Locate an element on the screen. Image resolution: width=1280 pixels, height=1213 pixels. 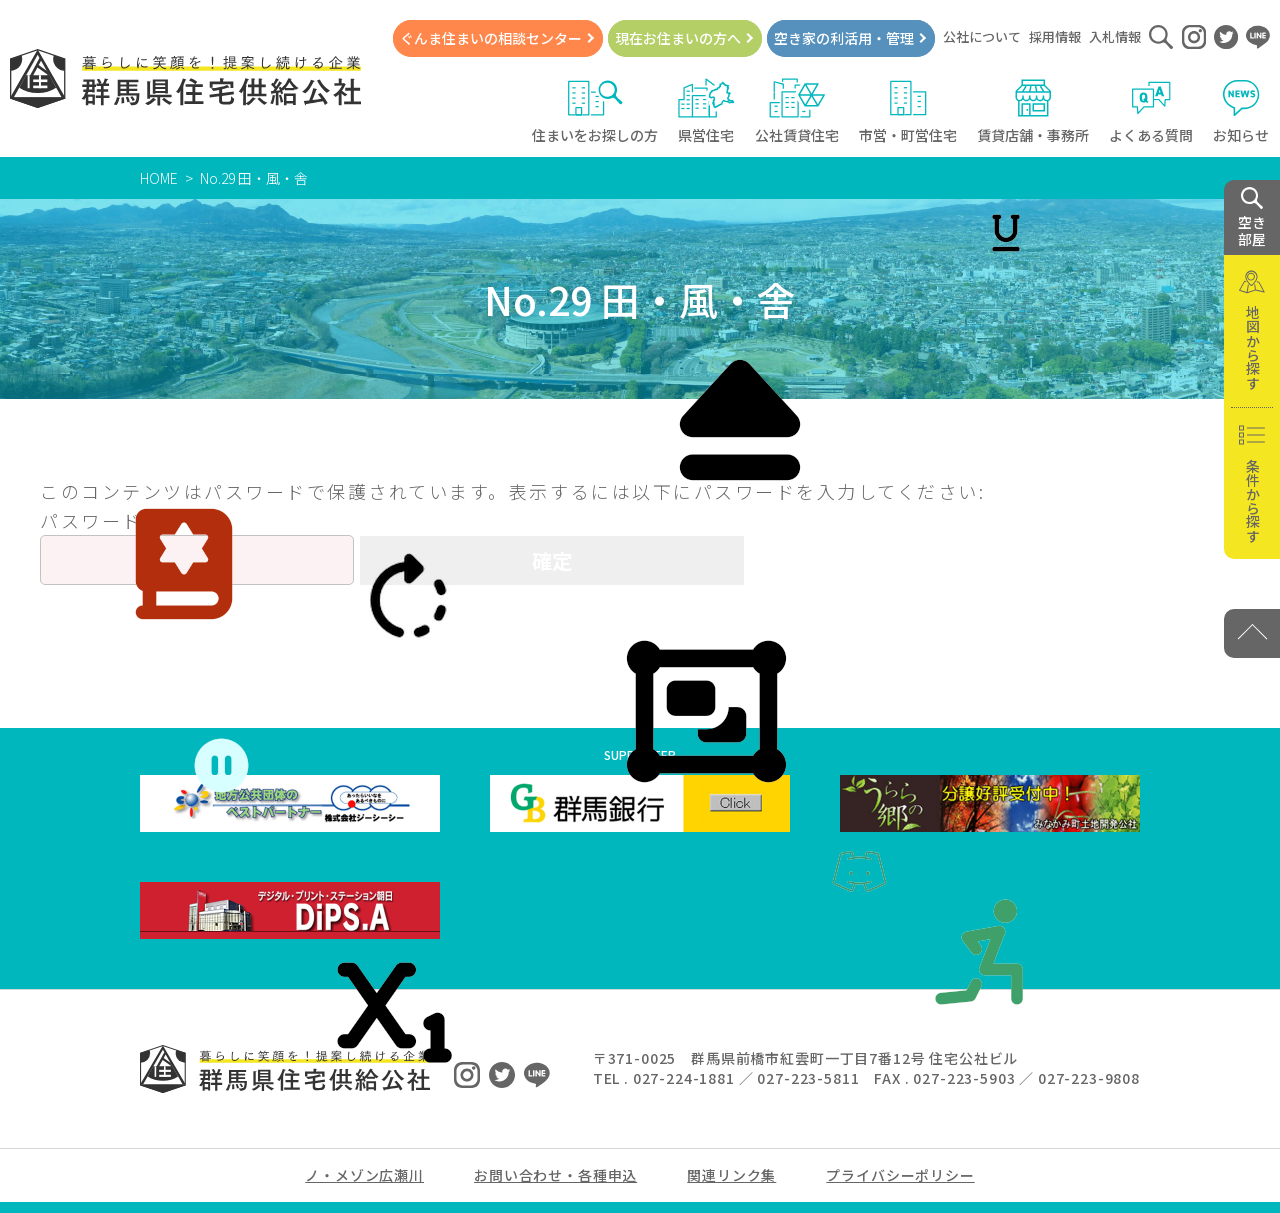
eject media or removable device is located at coordinates (740, 420).